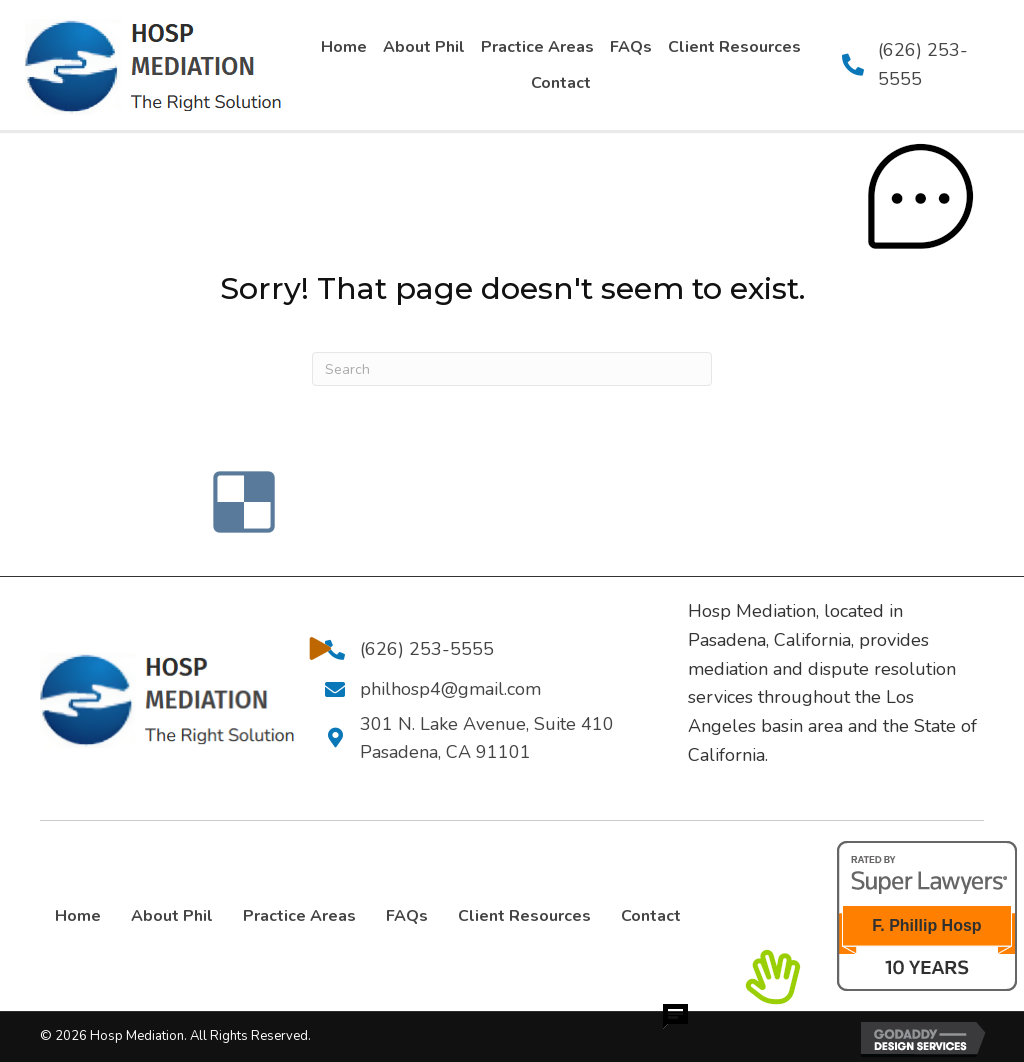 This screenshot has height=1062, width=1024. I want to click on play media or video content, so click(319, 648).